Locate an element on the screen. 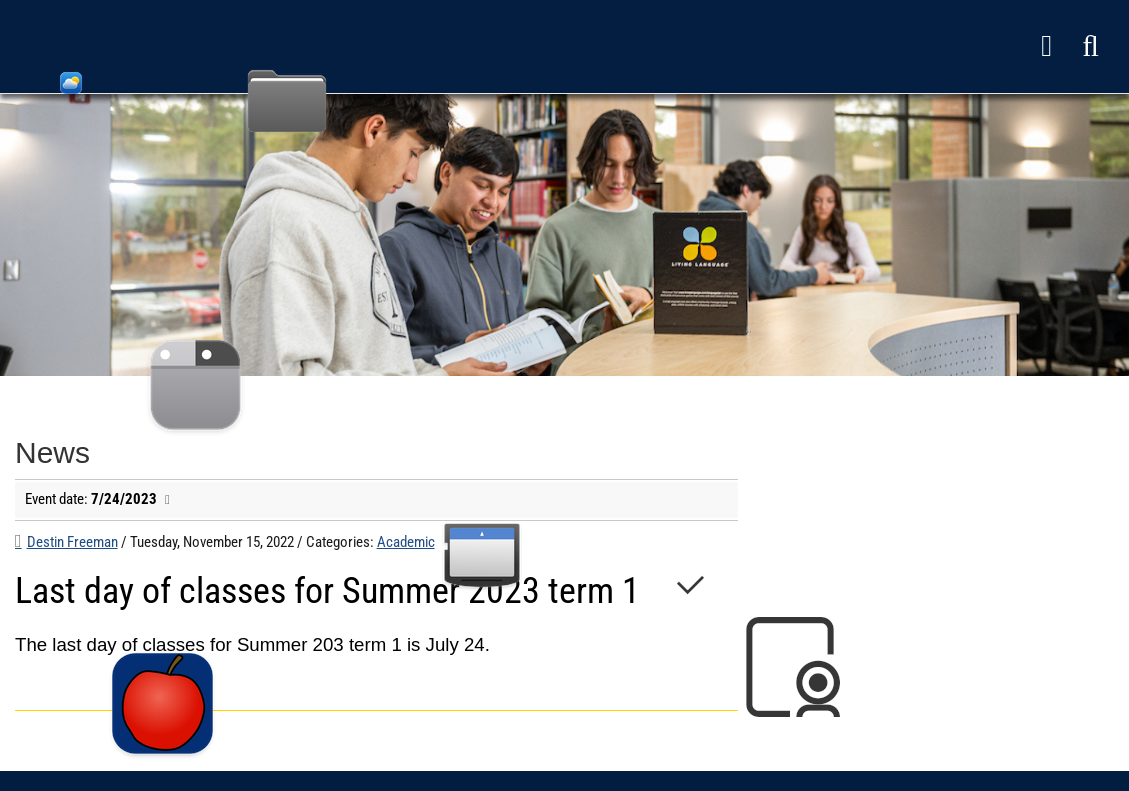 This screenshot has width=1129, height=791. compact flash memory card device is located at coordinates (482, 556).